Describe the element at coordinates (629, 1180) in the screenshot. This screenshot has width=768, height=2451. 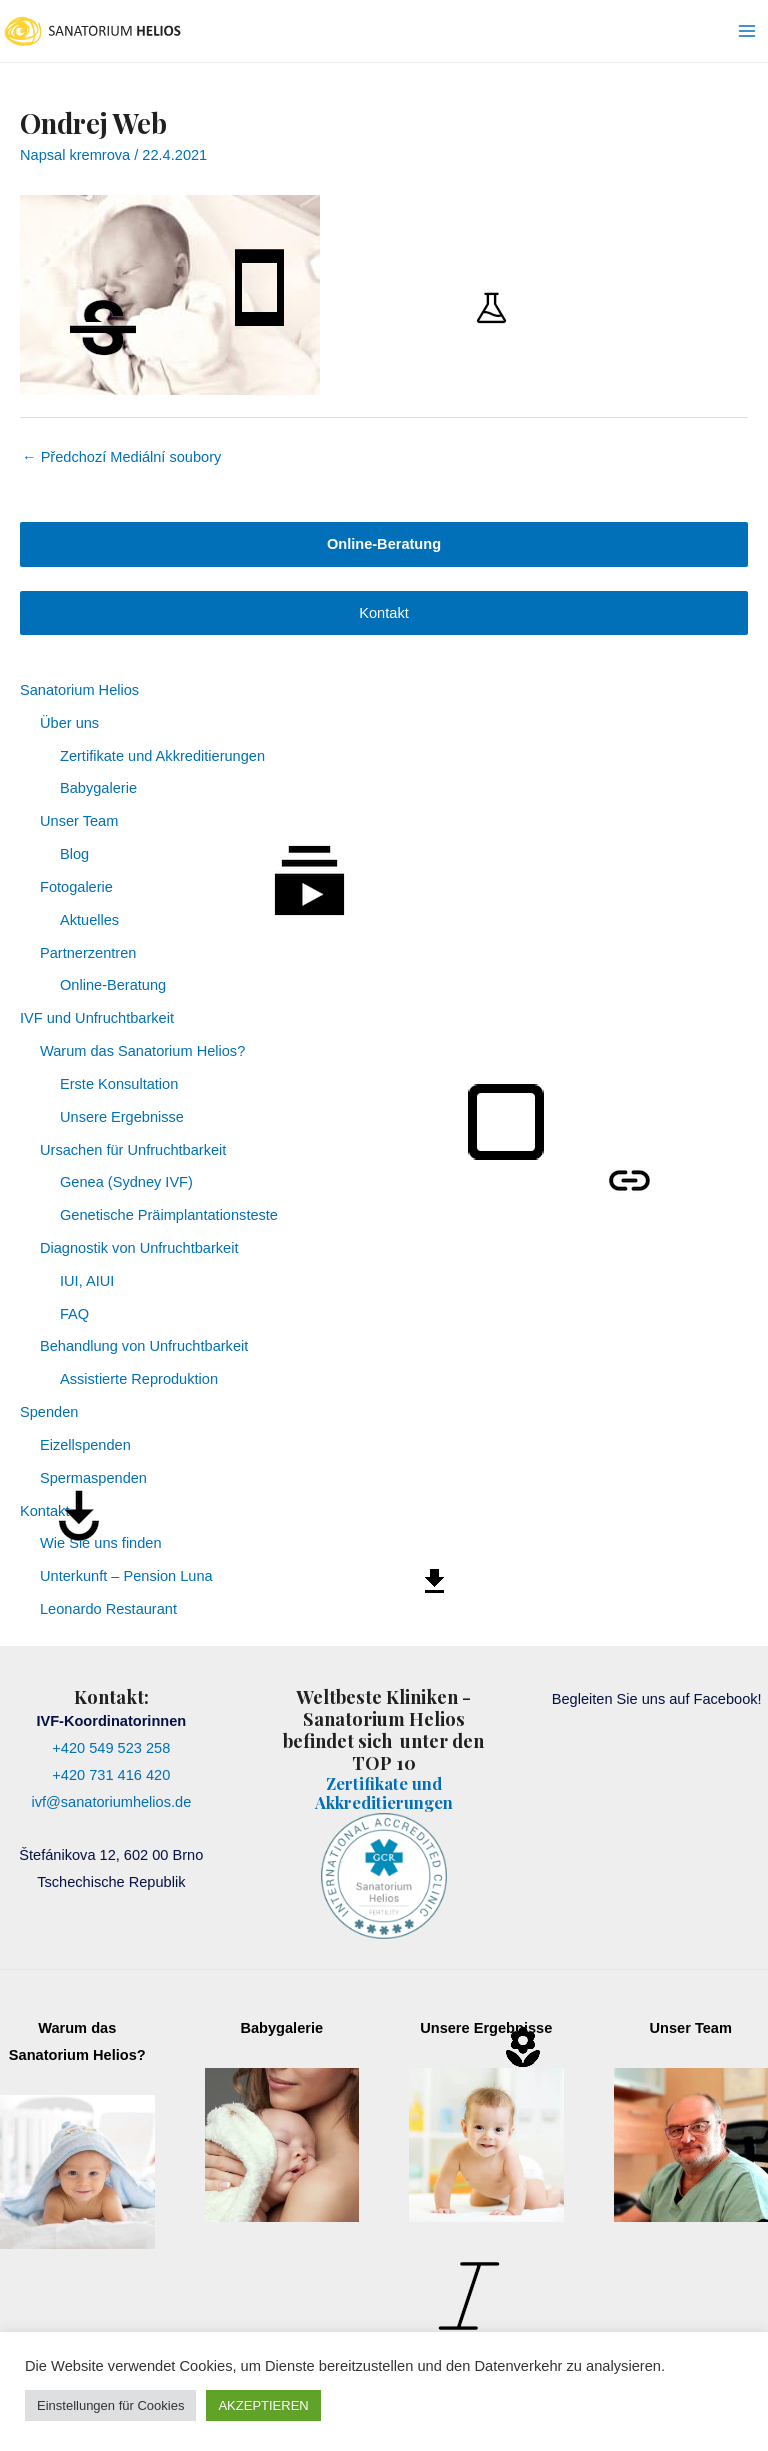
I see `copy or share a link` at that location.